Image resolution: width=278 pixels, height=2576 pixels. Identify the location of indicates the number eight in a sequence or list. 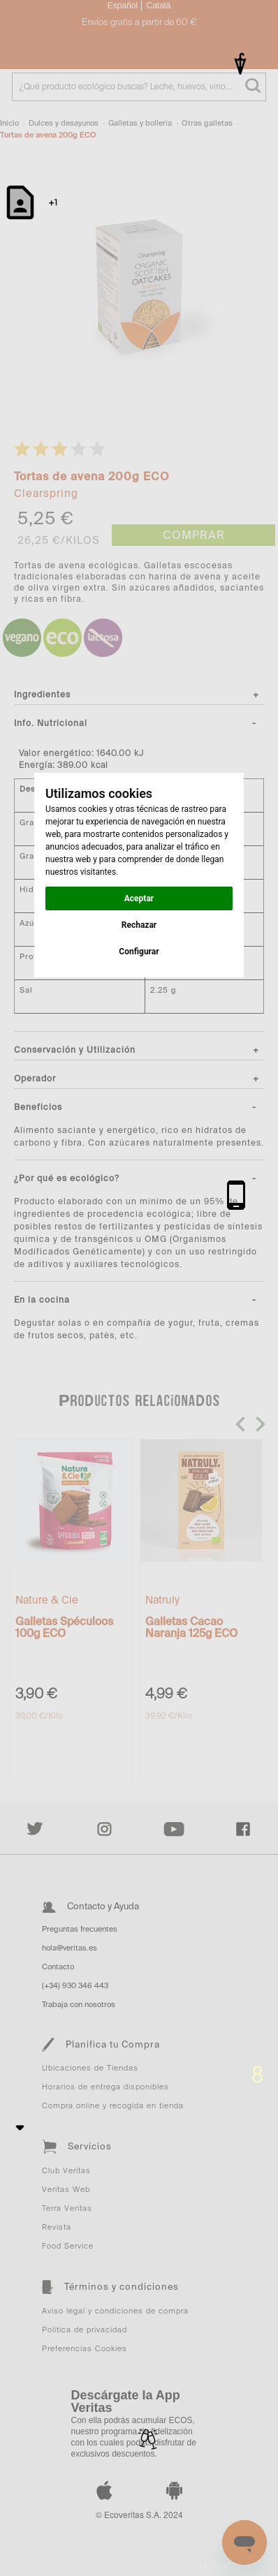
(257, 2074).